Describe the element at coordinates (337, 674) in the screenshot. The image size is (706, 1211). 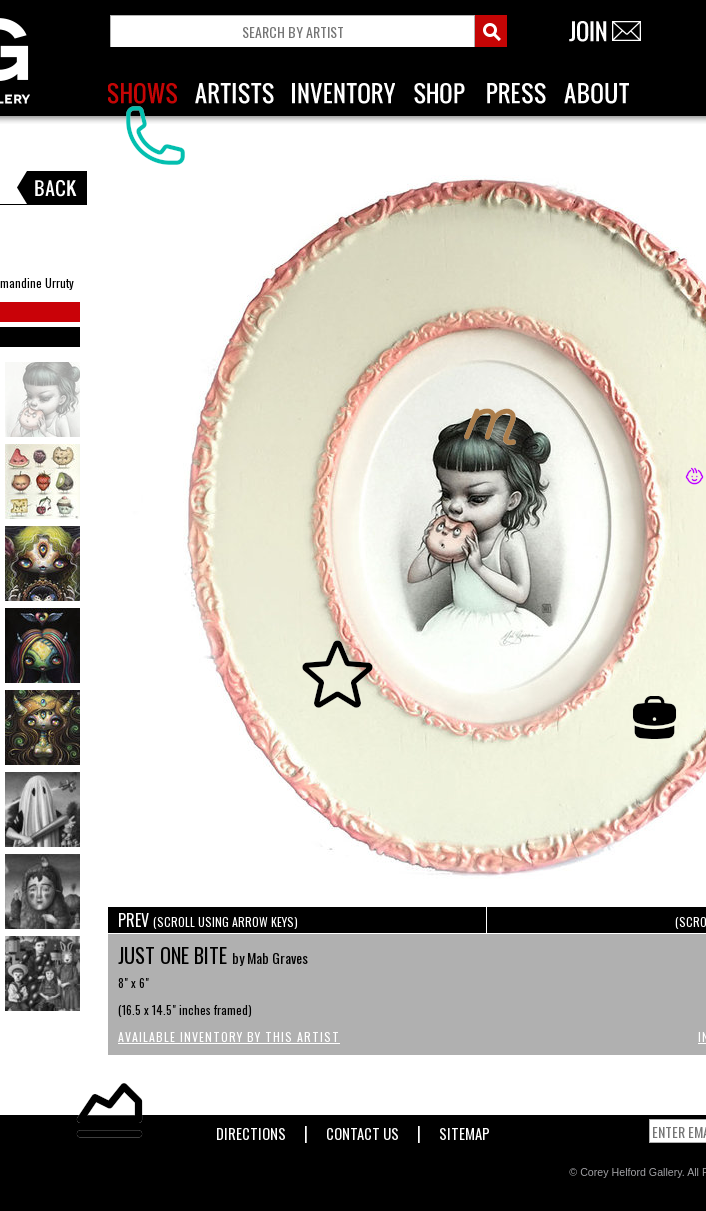
I see `add item to favorites` at that location.